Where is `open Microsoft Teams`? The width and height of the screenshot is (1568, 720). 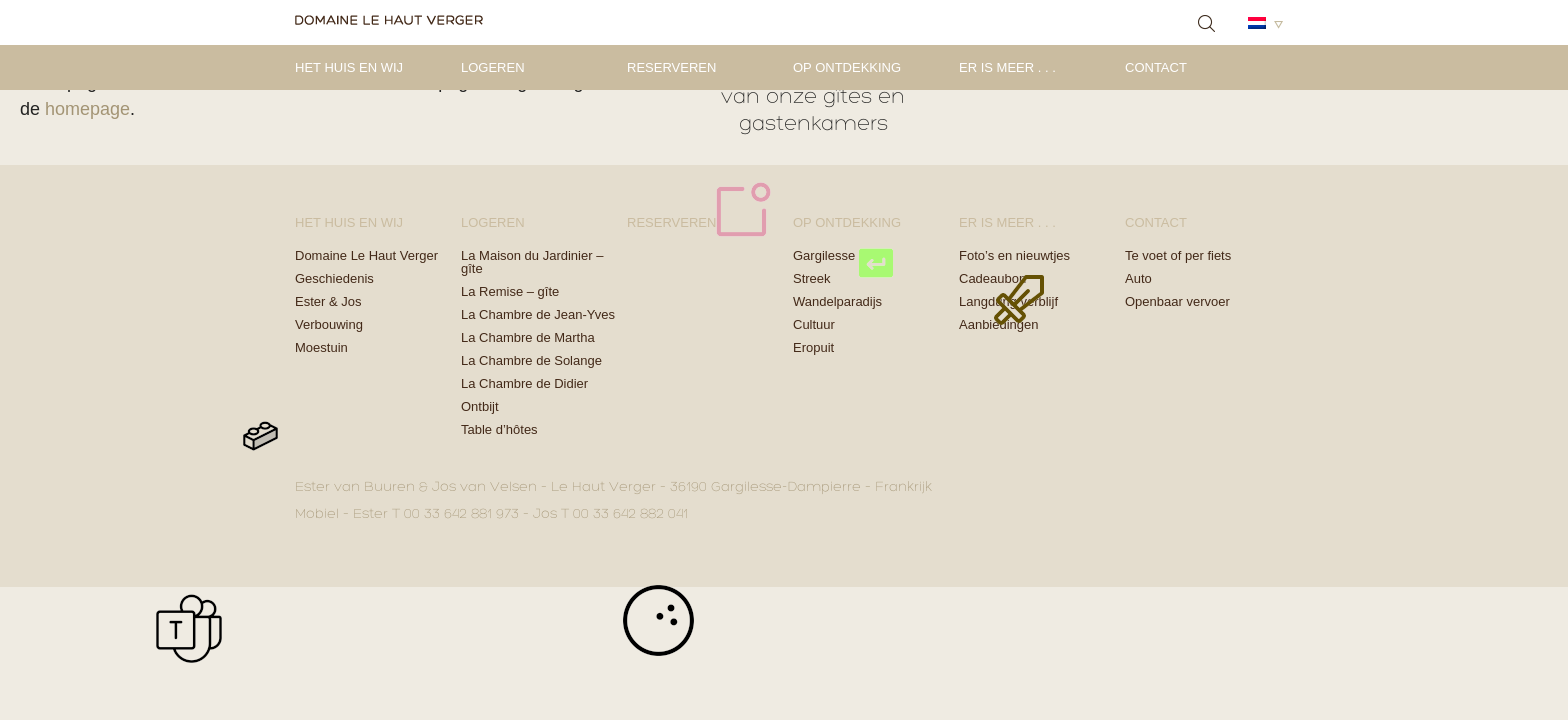
open Microsoft Teams is located at coordinates (189, 630).